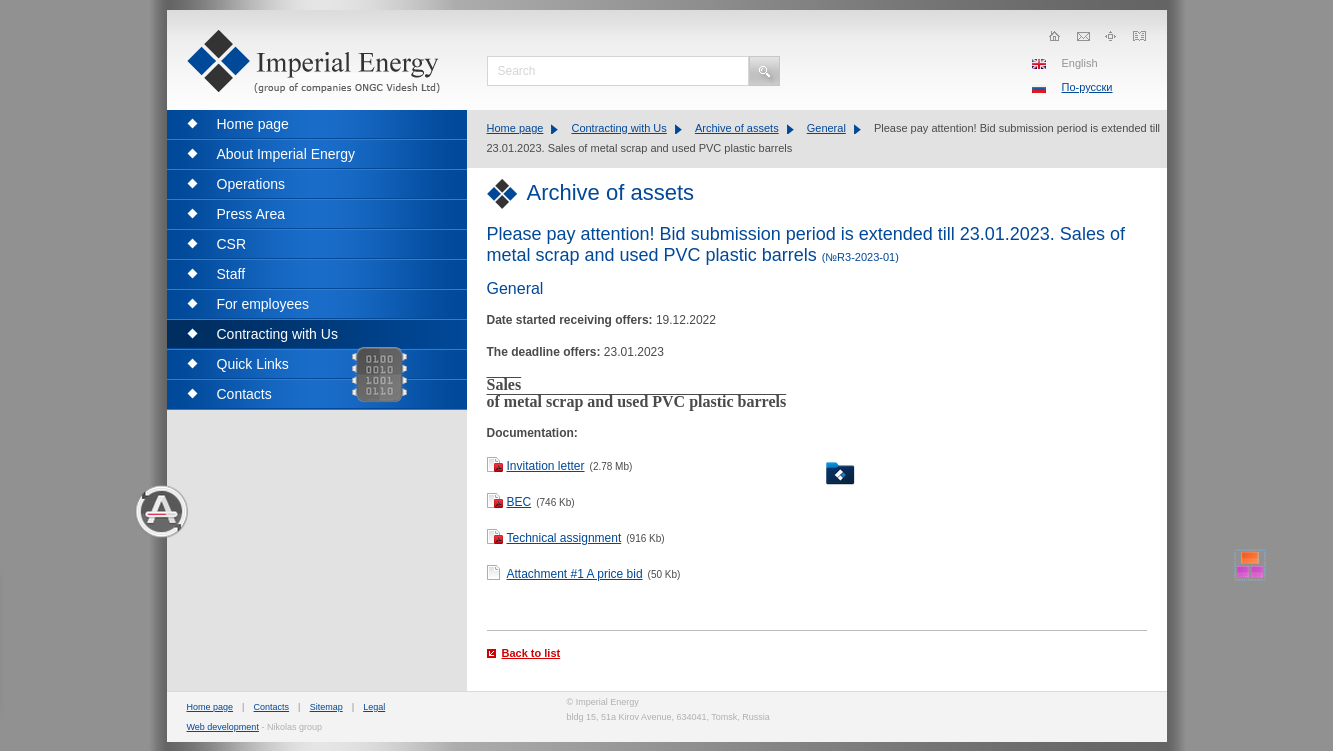  What do you see at coordinates (379, 374) in the screenshot?
I see `firmware file or binary data` at bounding box center [379, 374].